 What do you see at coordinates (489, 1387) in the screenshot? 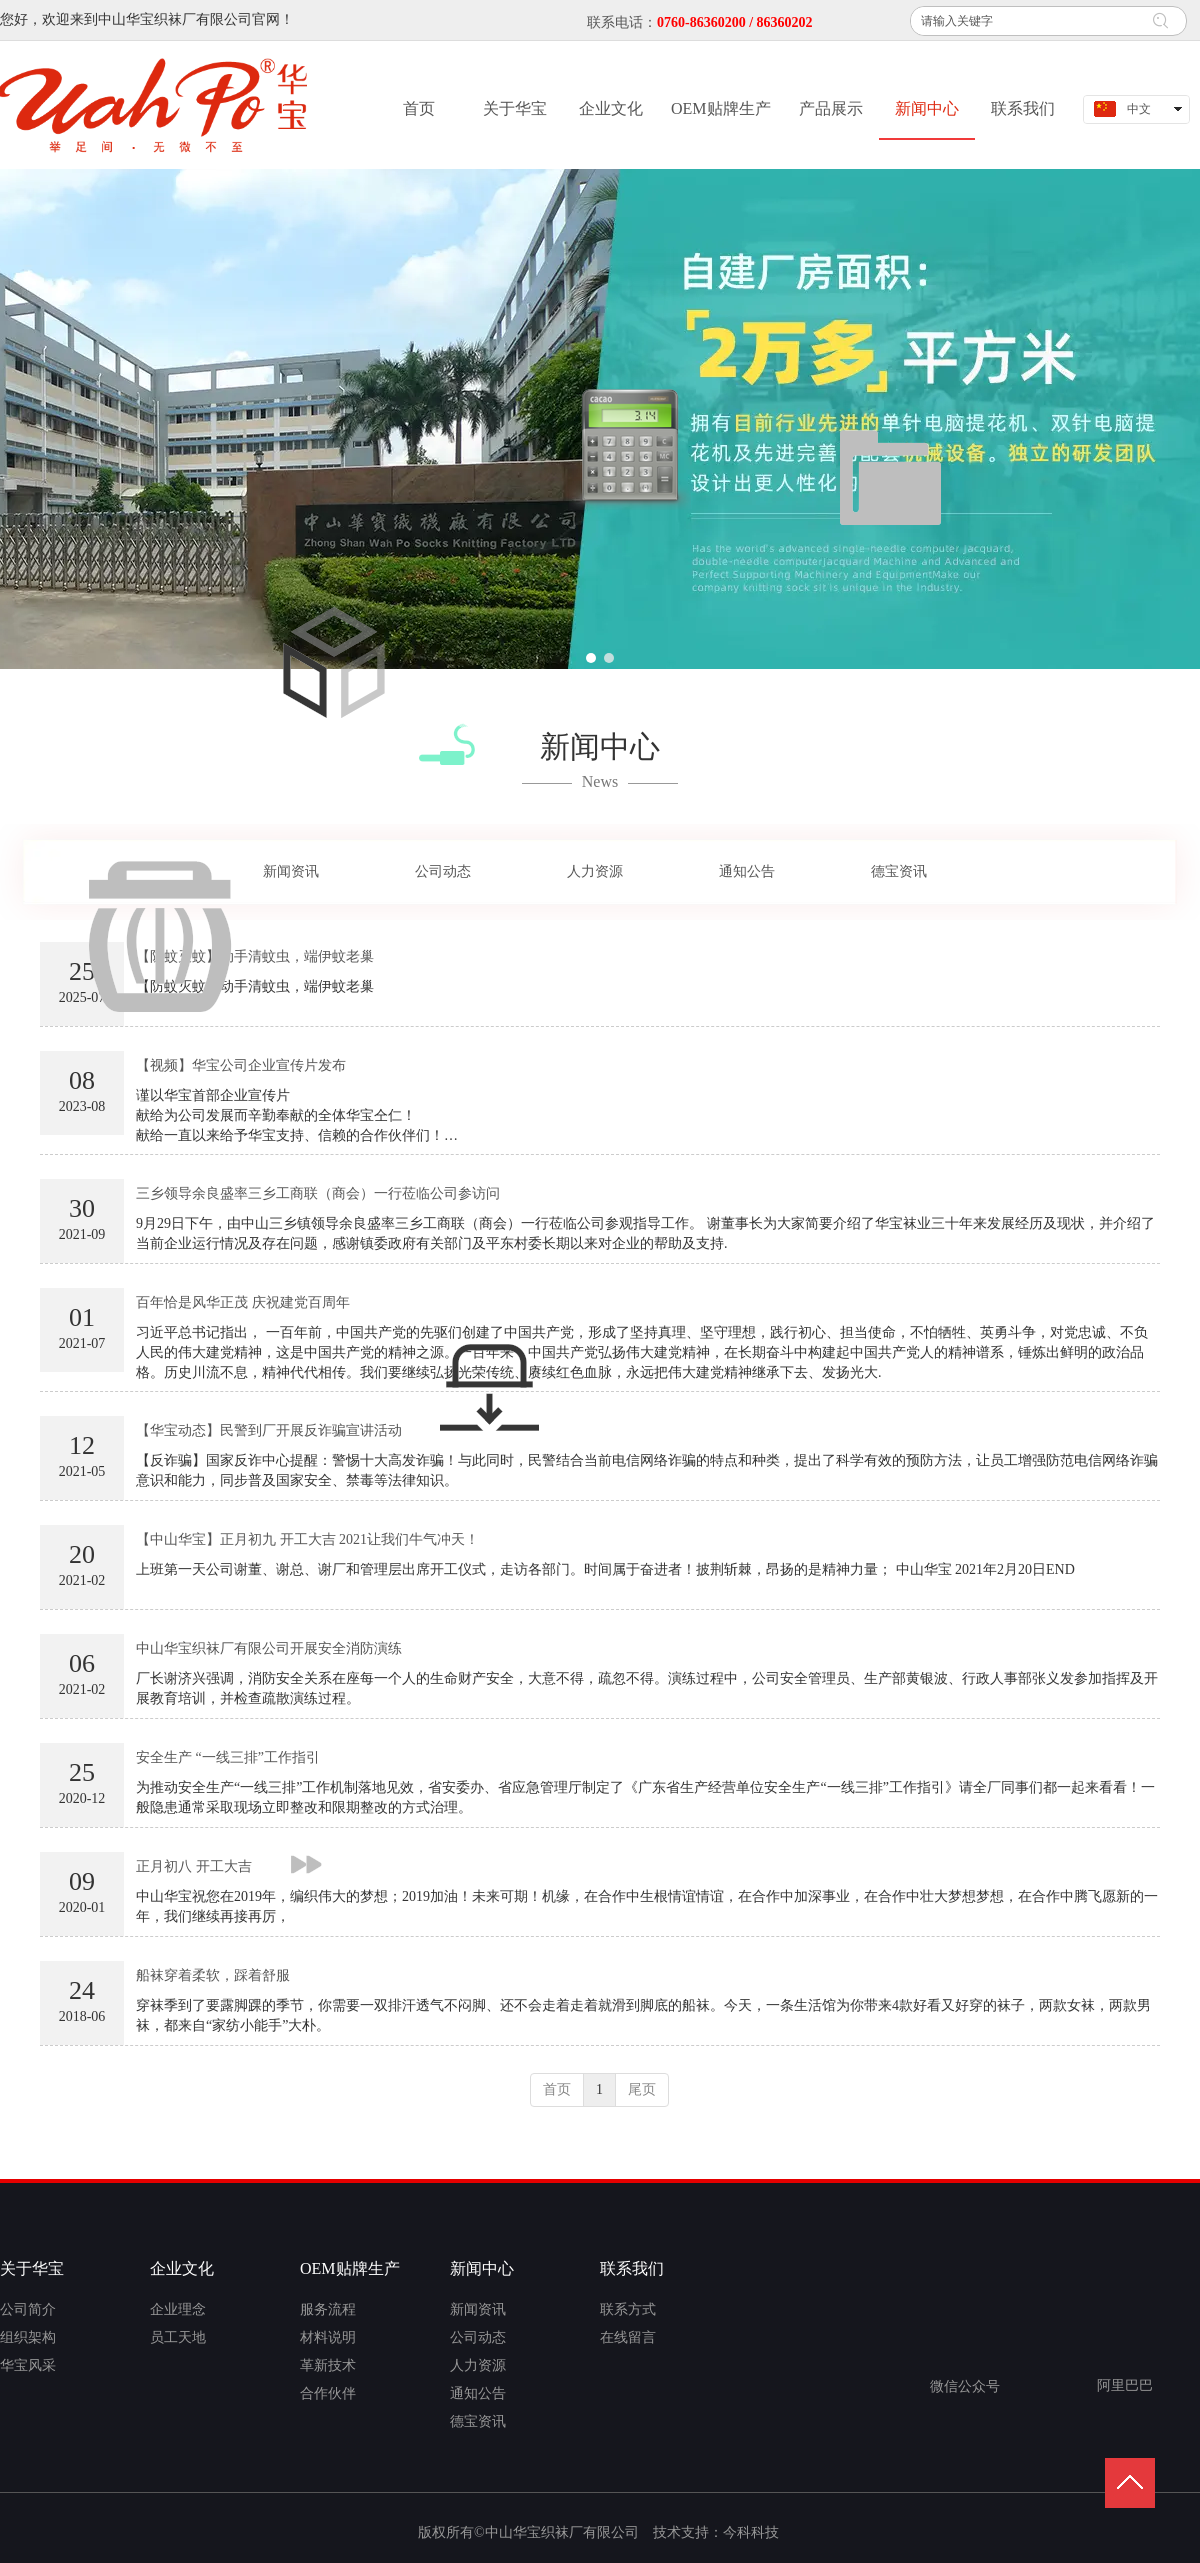
I see `minimize window to dock` at bounding box center [489, 1387].